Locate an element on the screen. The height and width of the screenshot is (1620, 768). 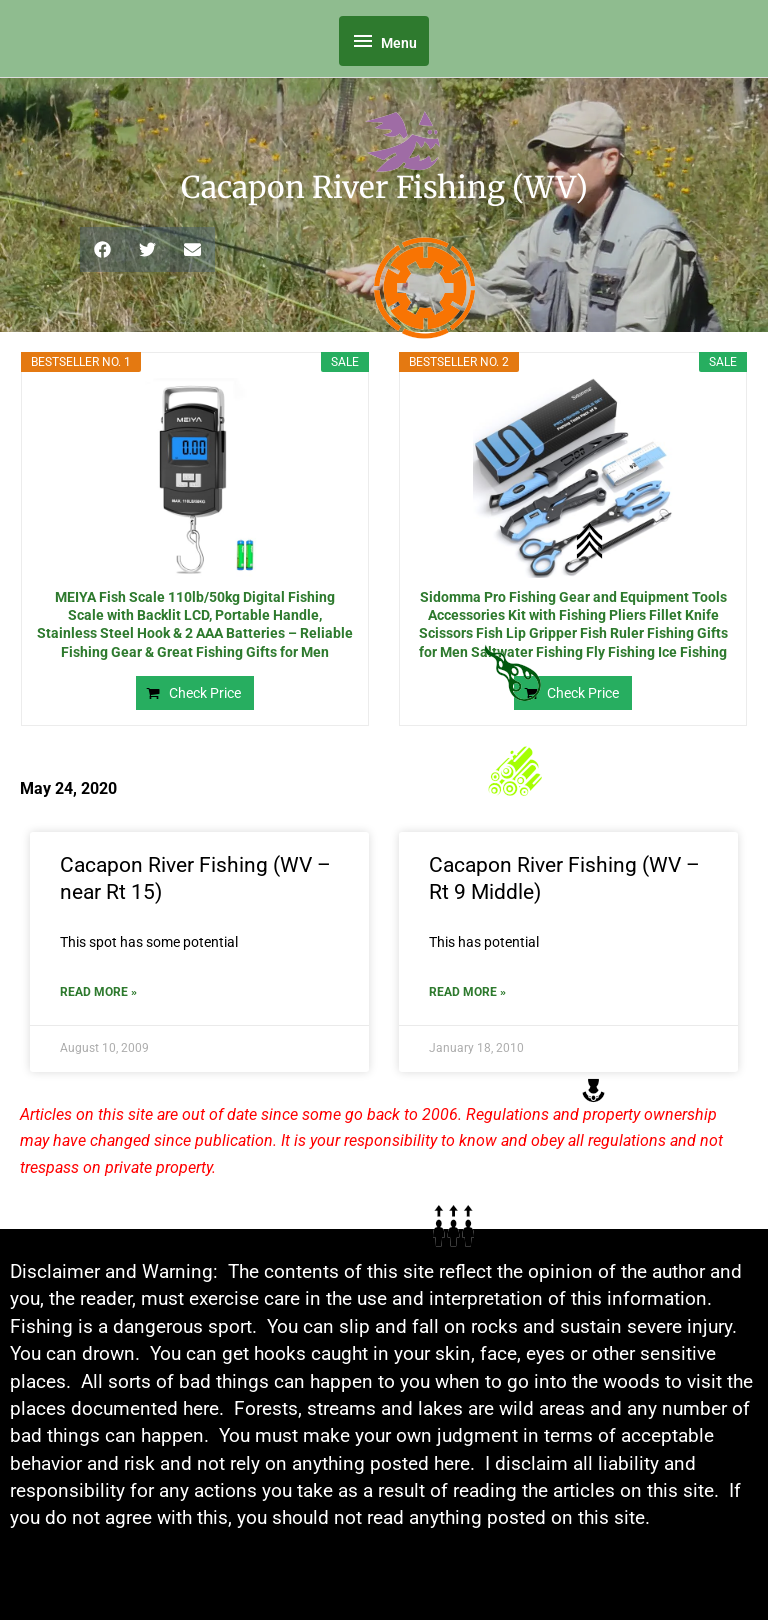
cast a plasma or energy attack is located at coordinates (513, 673).